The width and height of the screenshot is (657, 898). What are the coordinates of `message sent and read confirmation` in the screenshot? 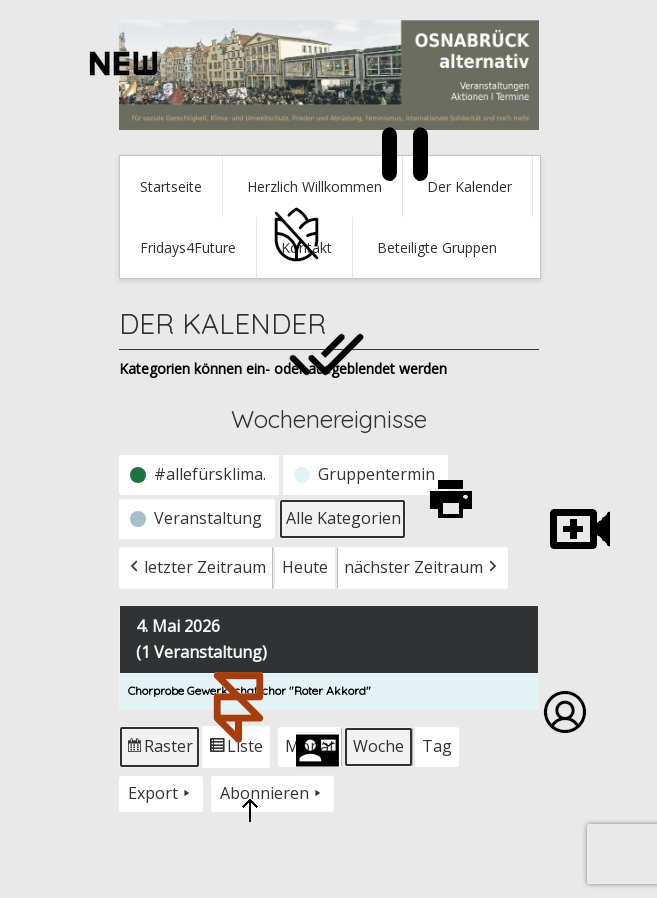 It's located at (326, 353).